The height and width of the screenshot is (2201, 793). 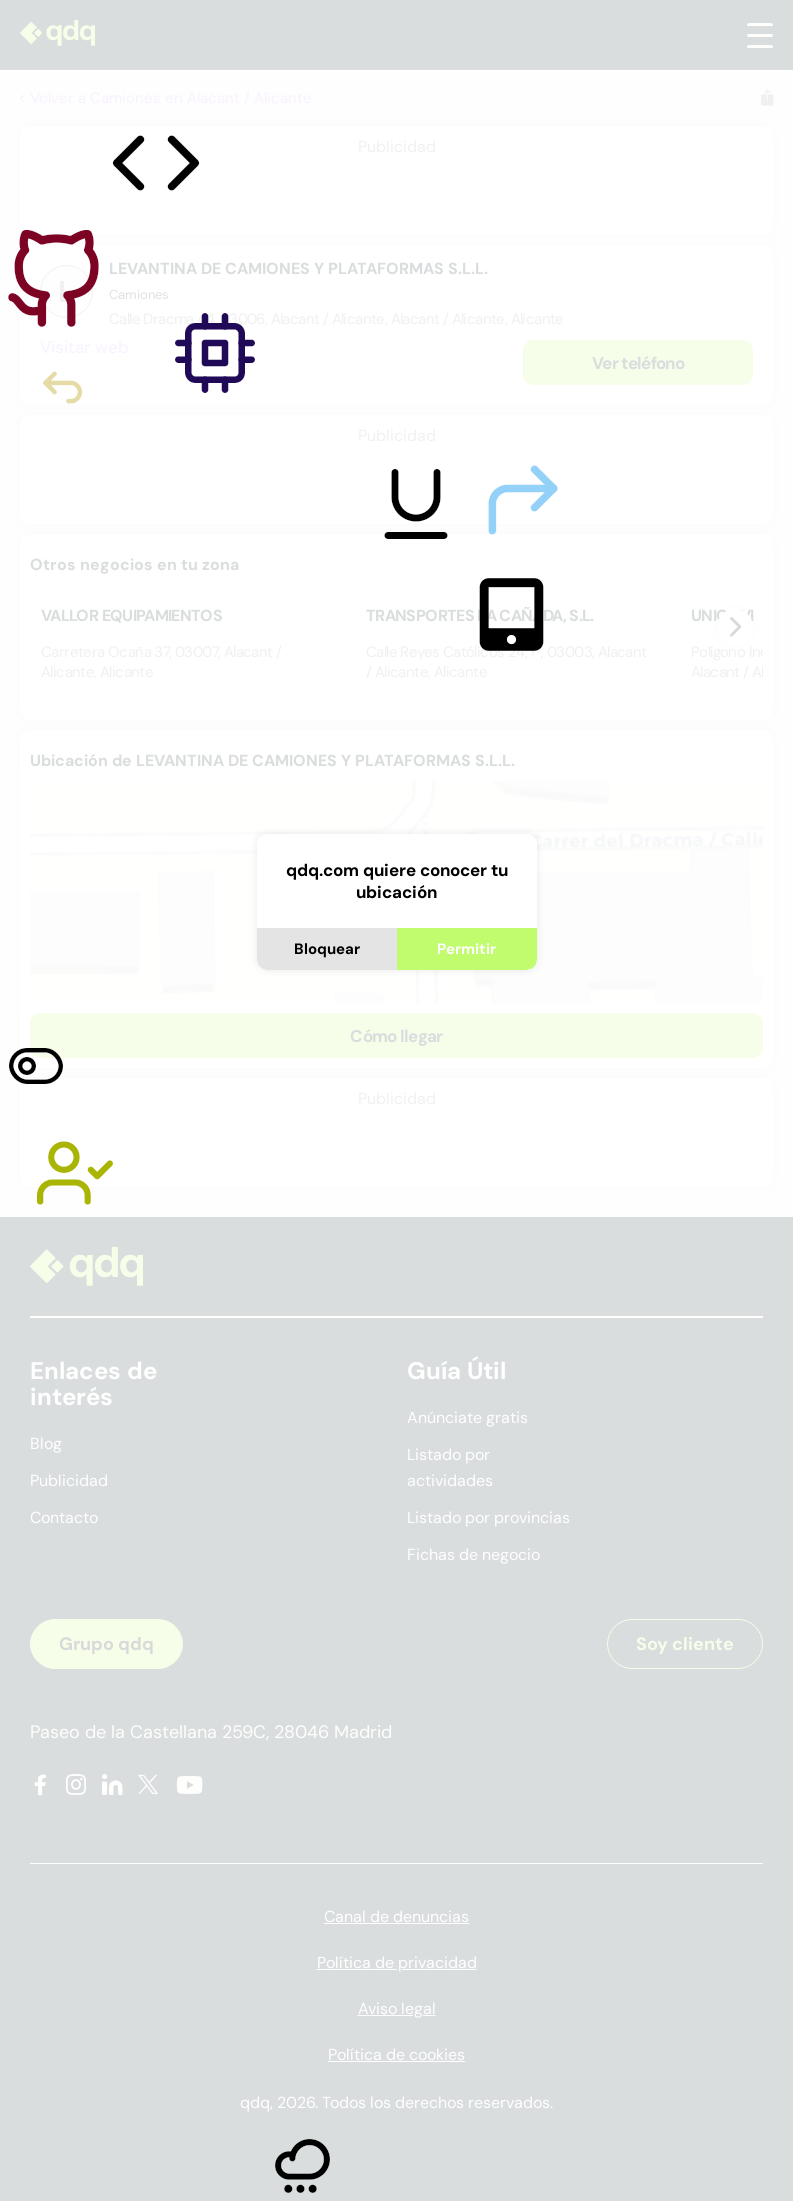 What do you see at coordinates (36, 1066) in the screenshot?
I see `toggle switch in off position` at bounding box center [36, 1066].